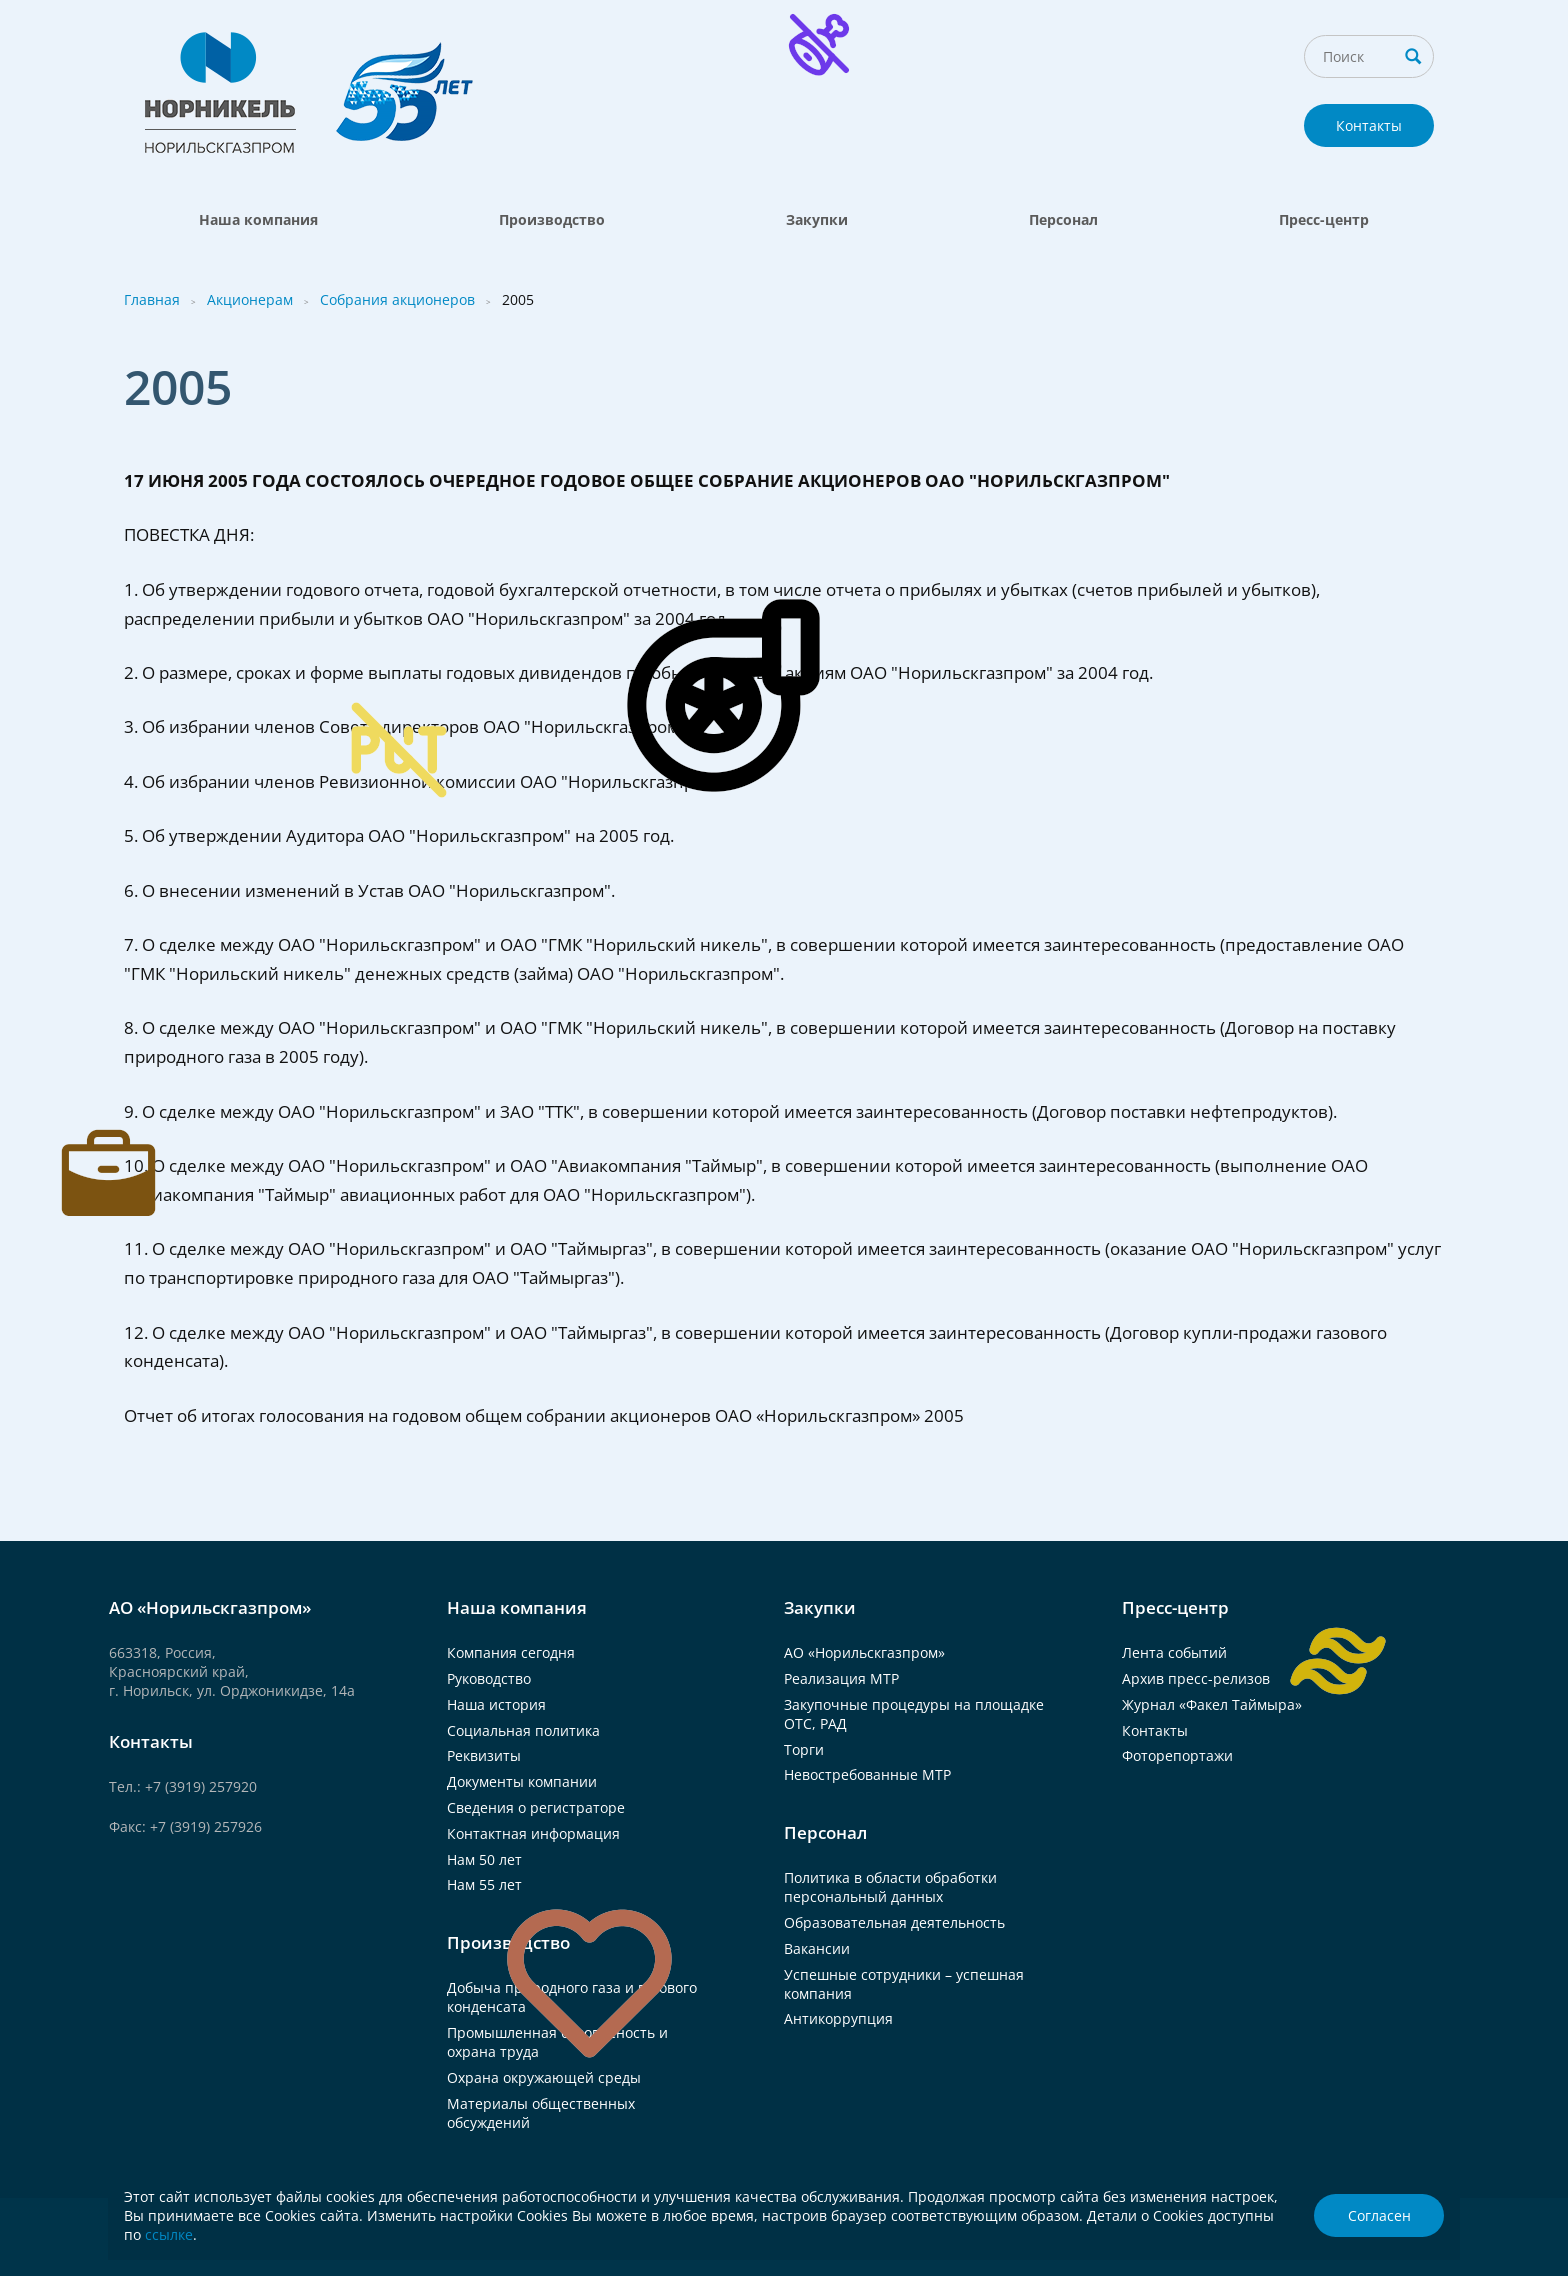 The height and width of the screenshot is (2276, 1568). Describe the element at coordinates (399, 750) in the screenshot. I see `indicates HTTP PUT request is disabled` at that location.